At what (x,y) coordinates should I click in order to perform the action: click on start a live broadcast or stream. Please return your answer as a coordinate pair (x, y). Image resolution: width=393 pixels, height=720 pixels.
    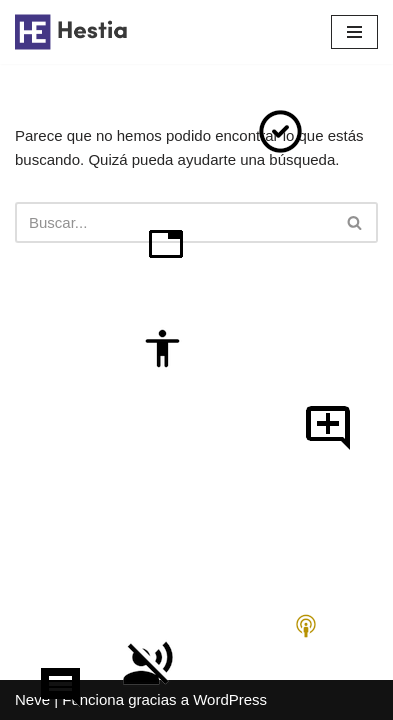
    Looking at the image, I should click on (306, 626).